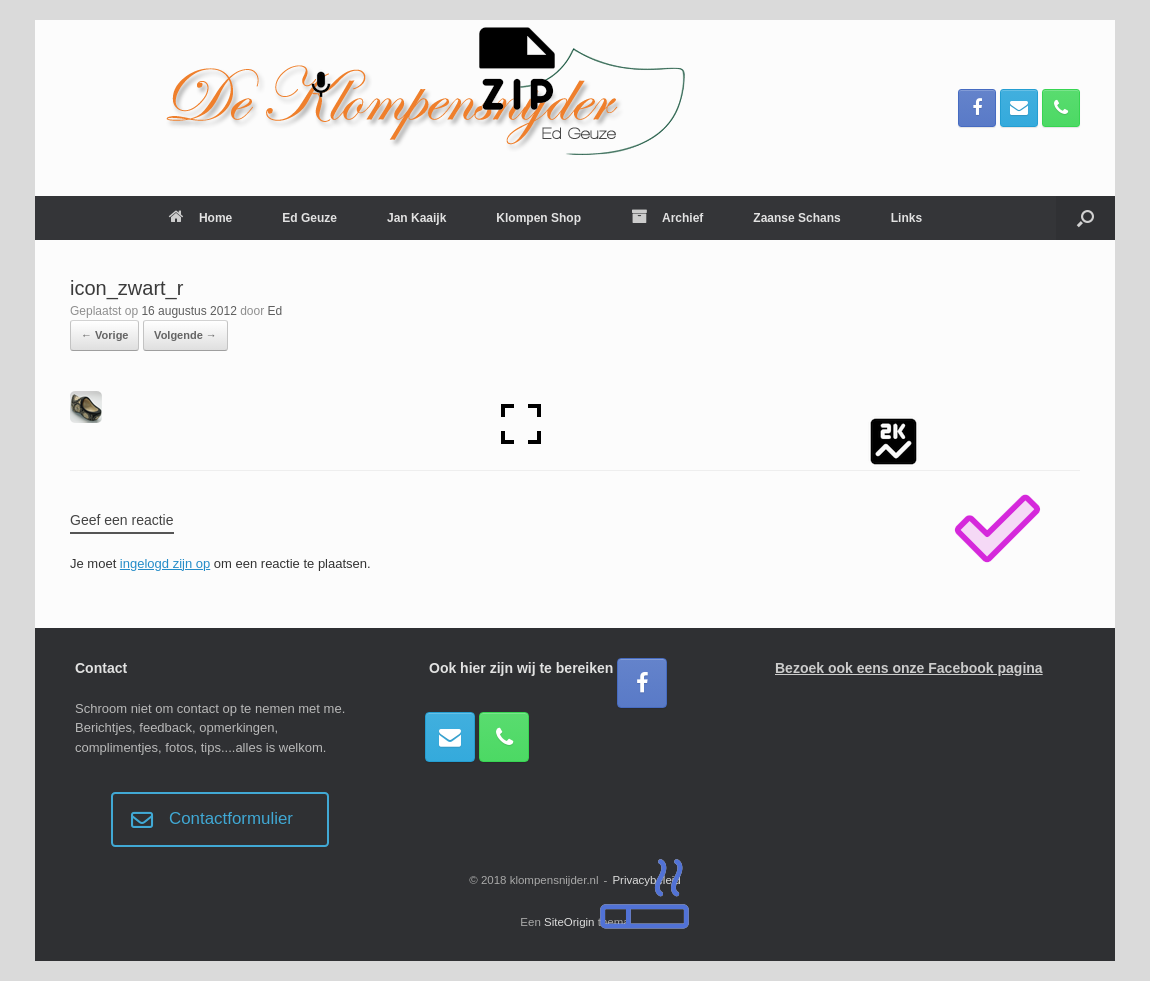  What do you see at coordinates (521, 424) in the screenshot?
I see `scan a QR code or barcode` at bounding box center [521, 424].